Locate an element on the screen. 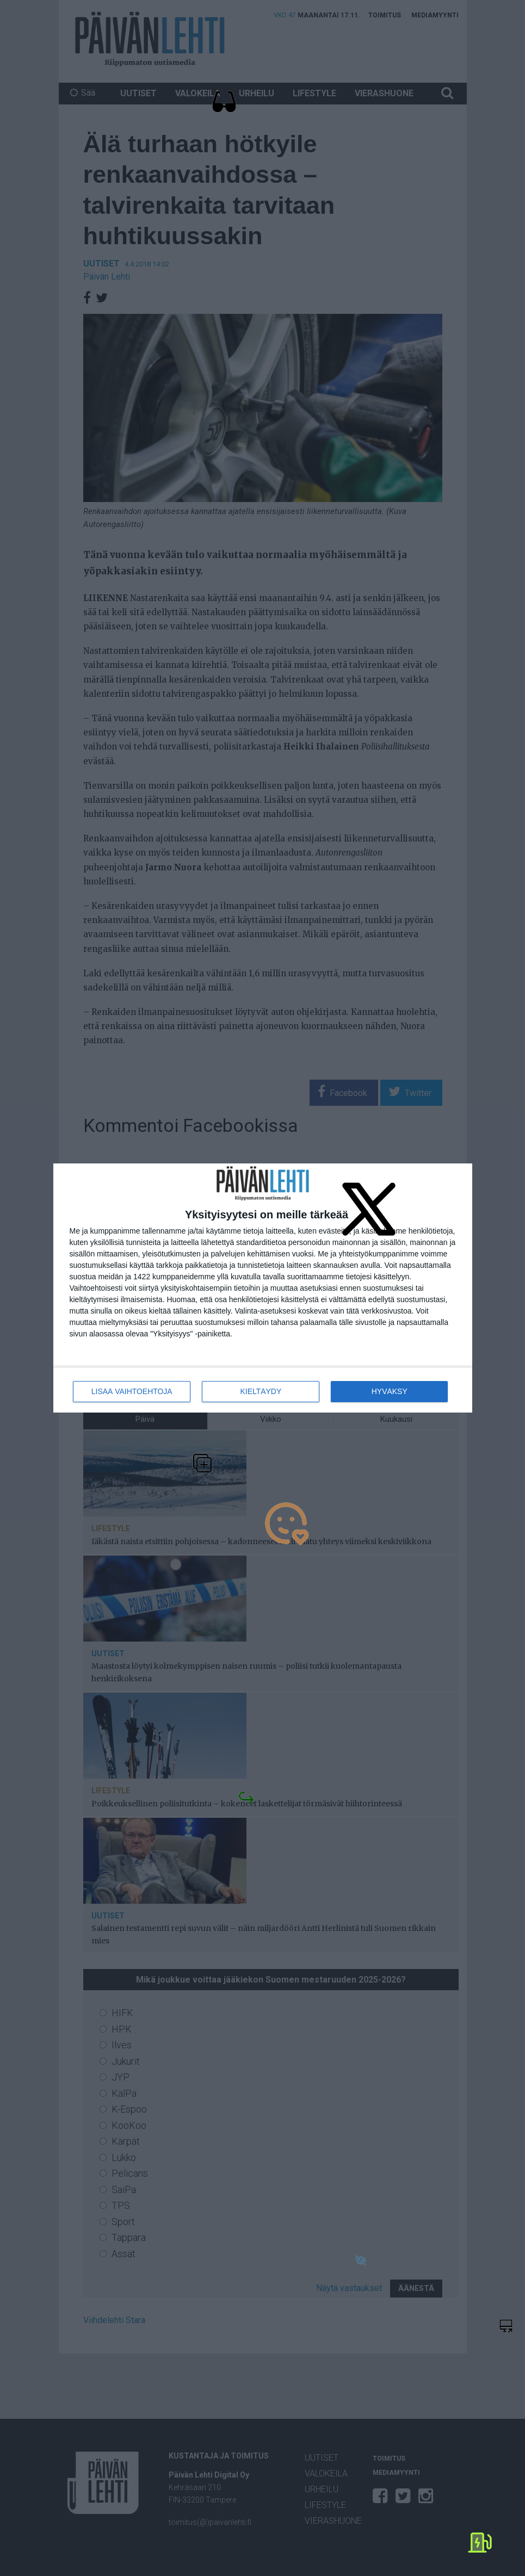 This screenshot has width=525, height=2576. duplicate or copy an item is located at coordinates (202, 1463).